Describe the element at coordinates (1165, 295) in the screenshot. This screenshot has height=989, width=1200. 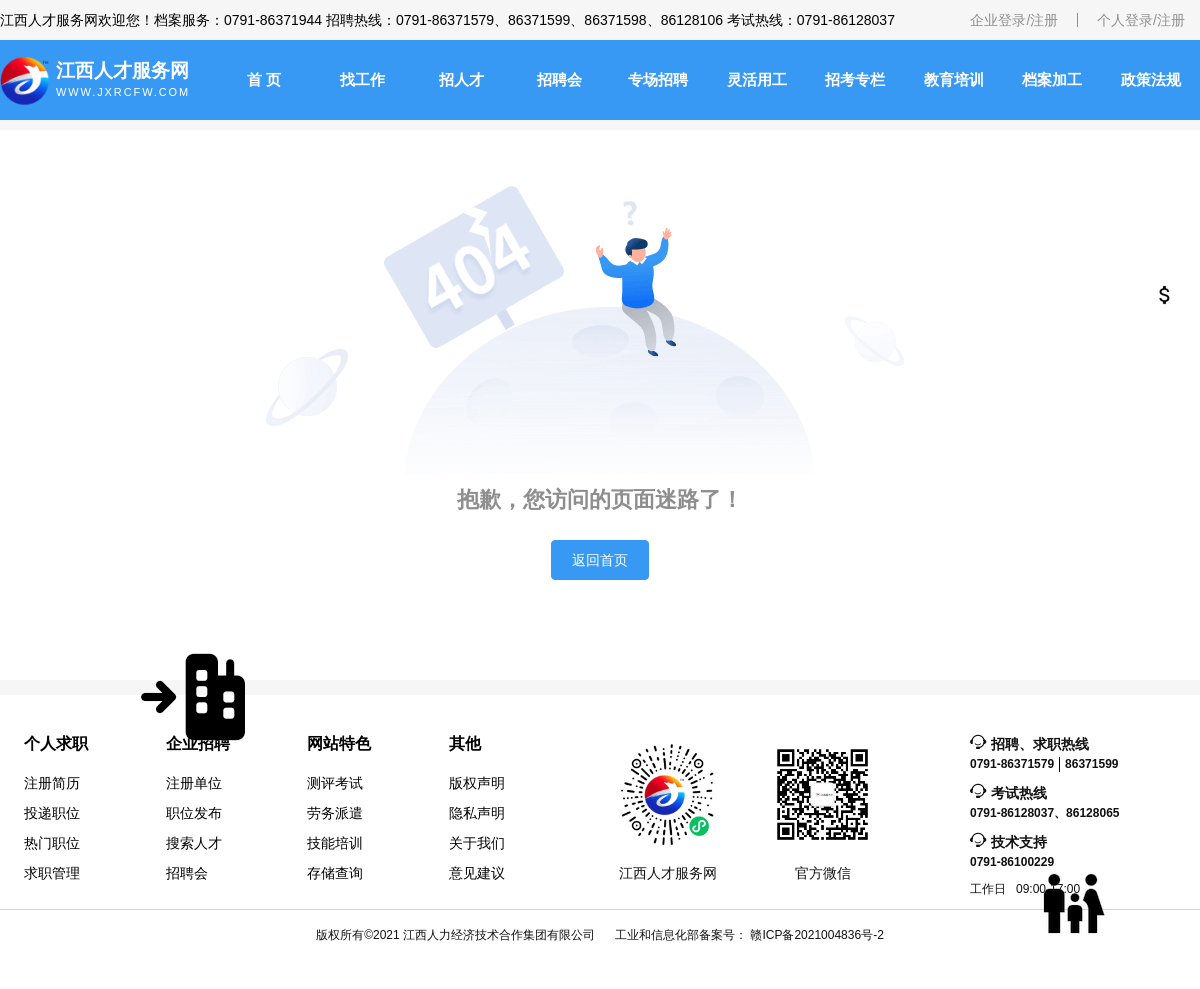
I see `view pricing or payment details` at that location.